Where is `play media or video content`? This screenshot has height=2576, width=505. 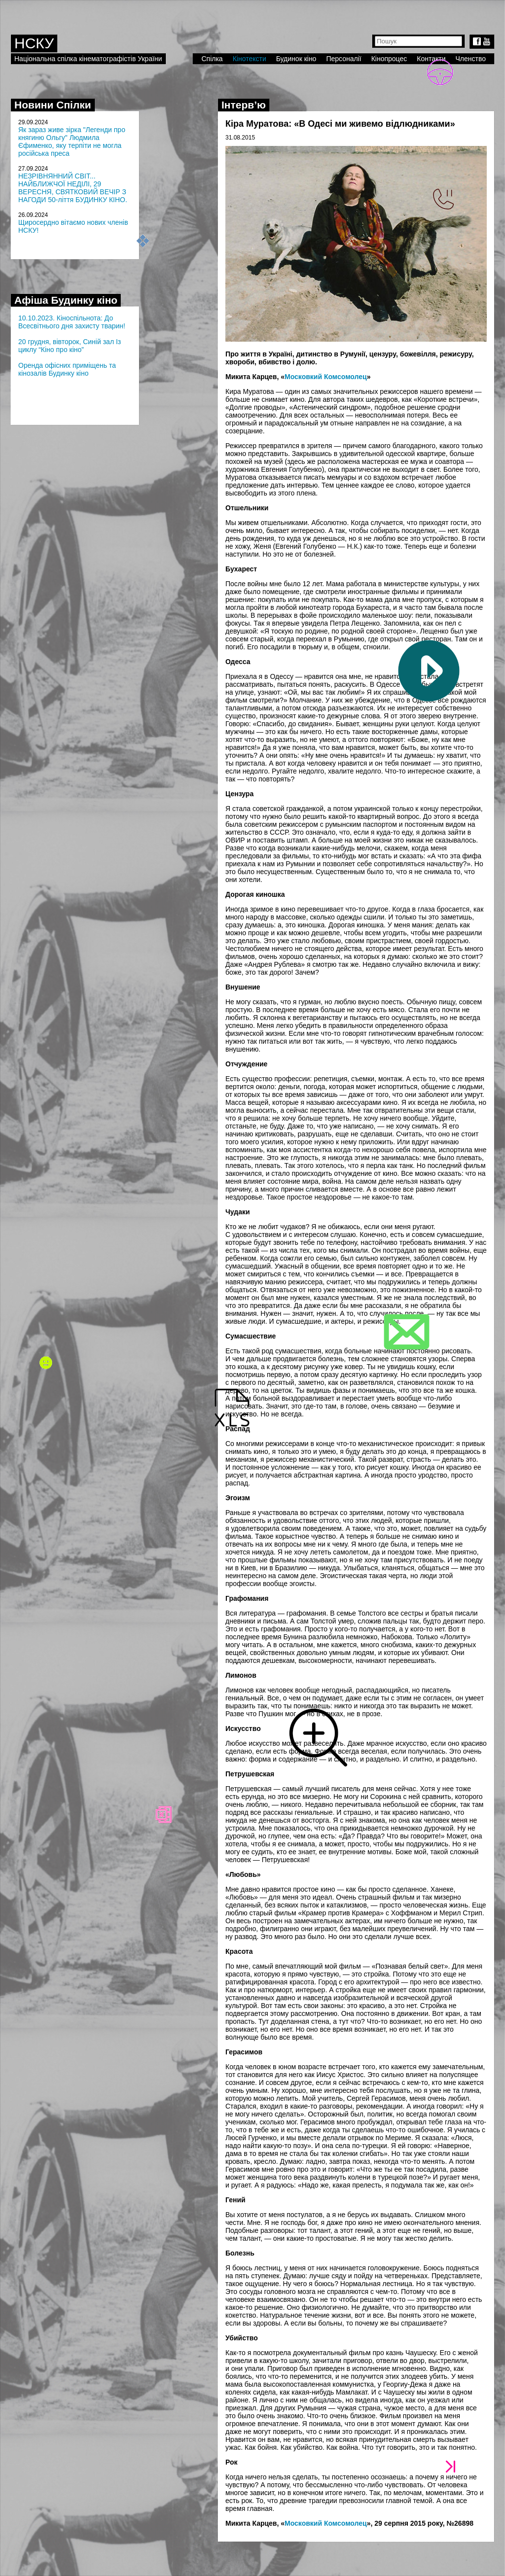 play media or video content is located at coordinates (429, 670).